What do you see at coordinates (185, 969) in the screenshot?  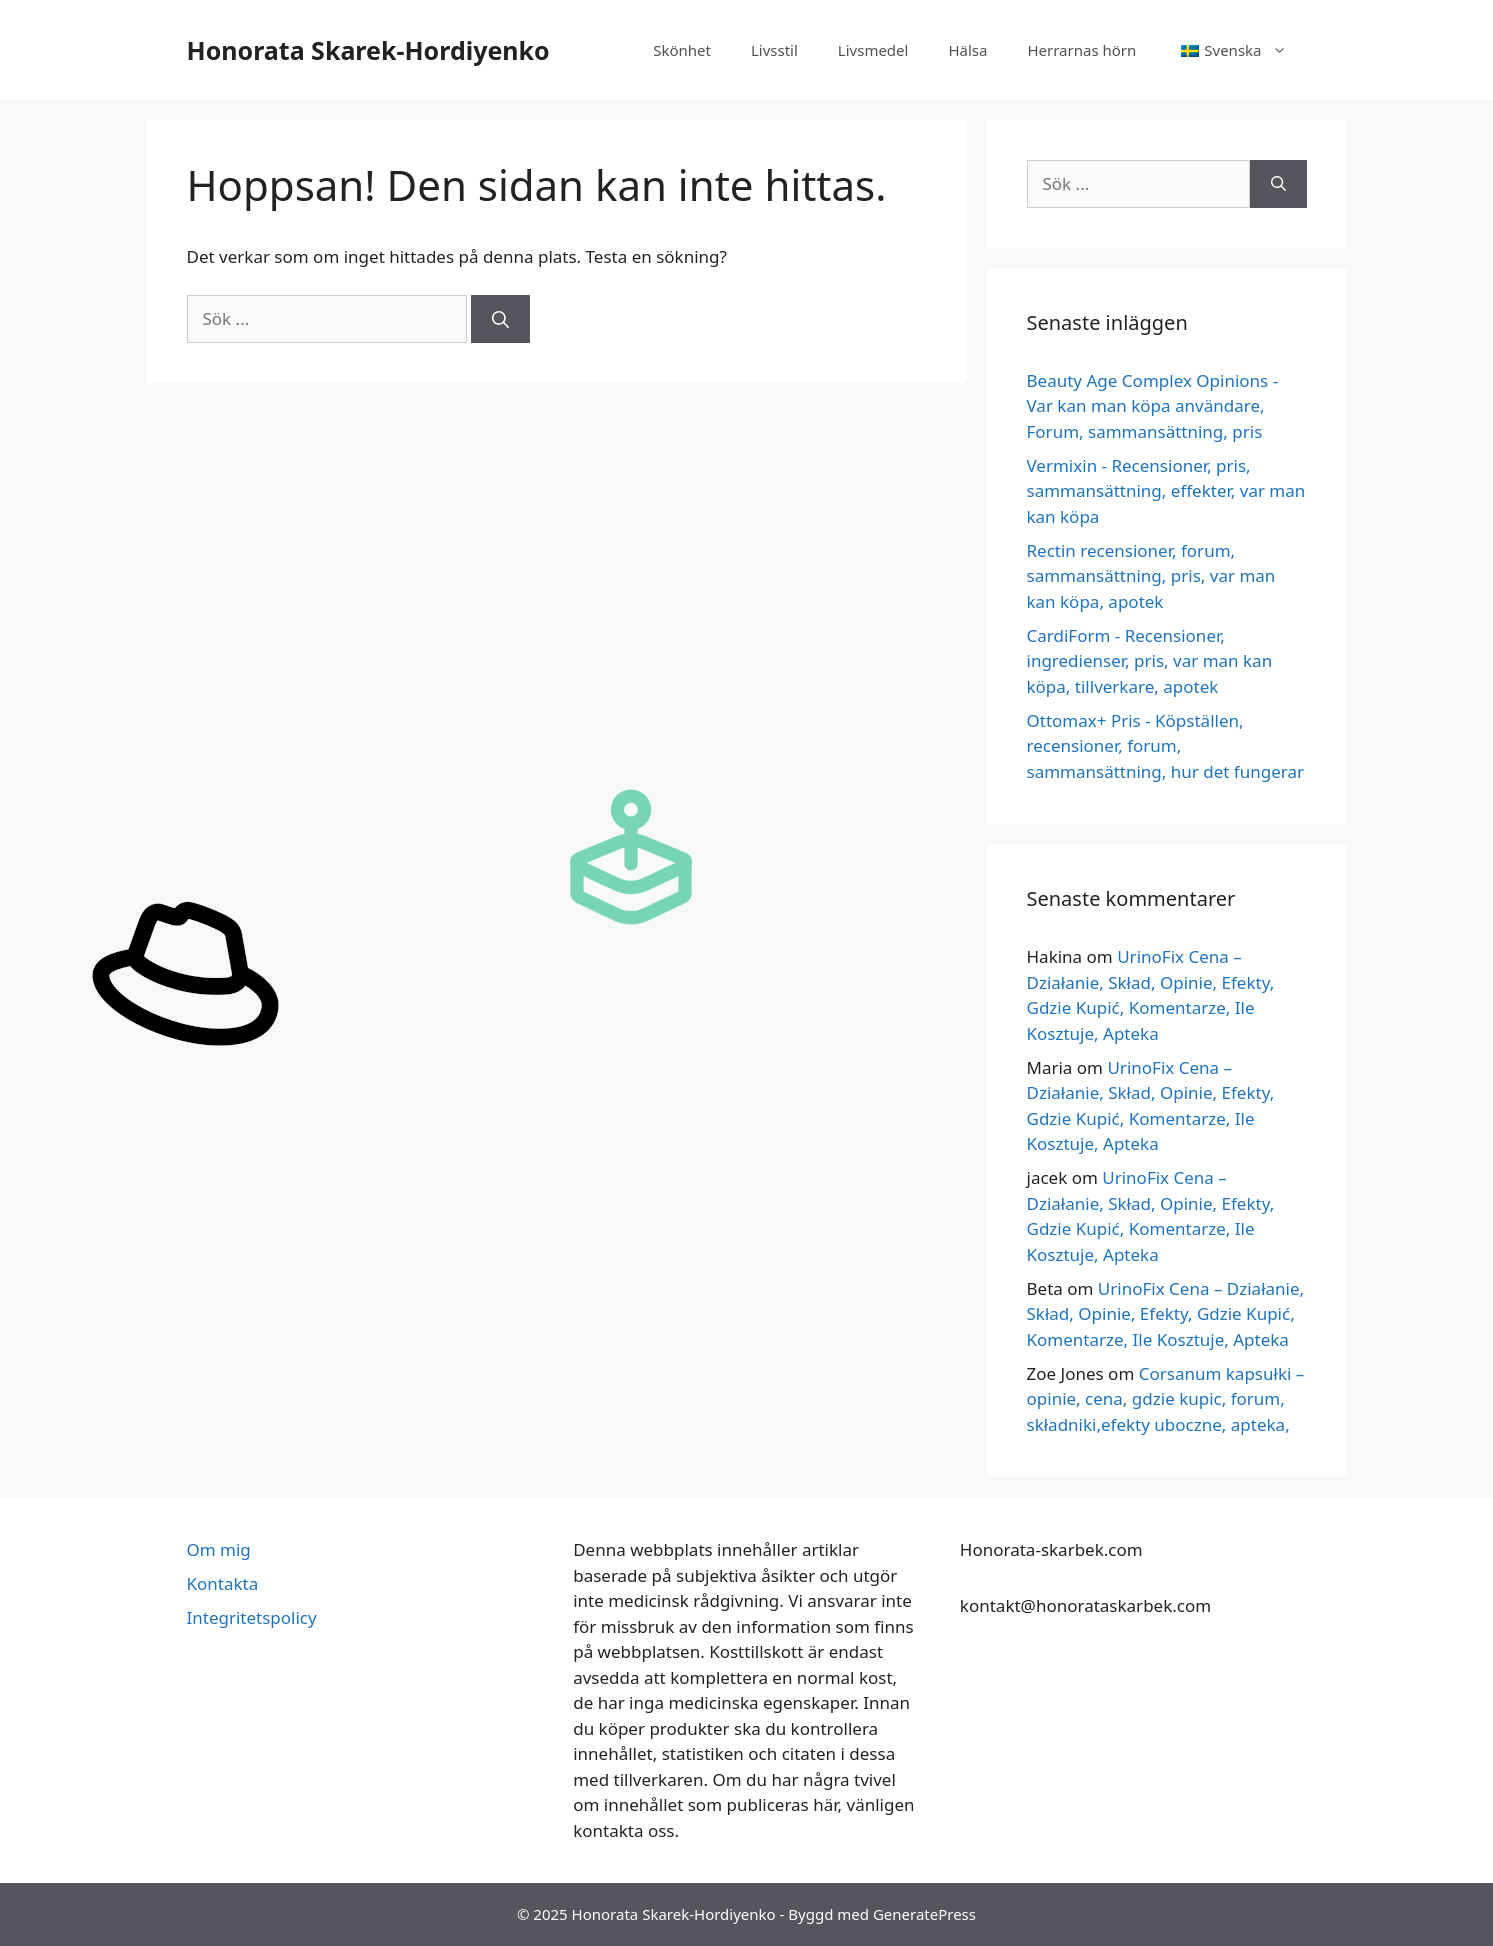 I see `Red Hat brand logo` at bounding box center [185, 969].